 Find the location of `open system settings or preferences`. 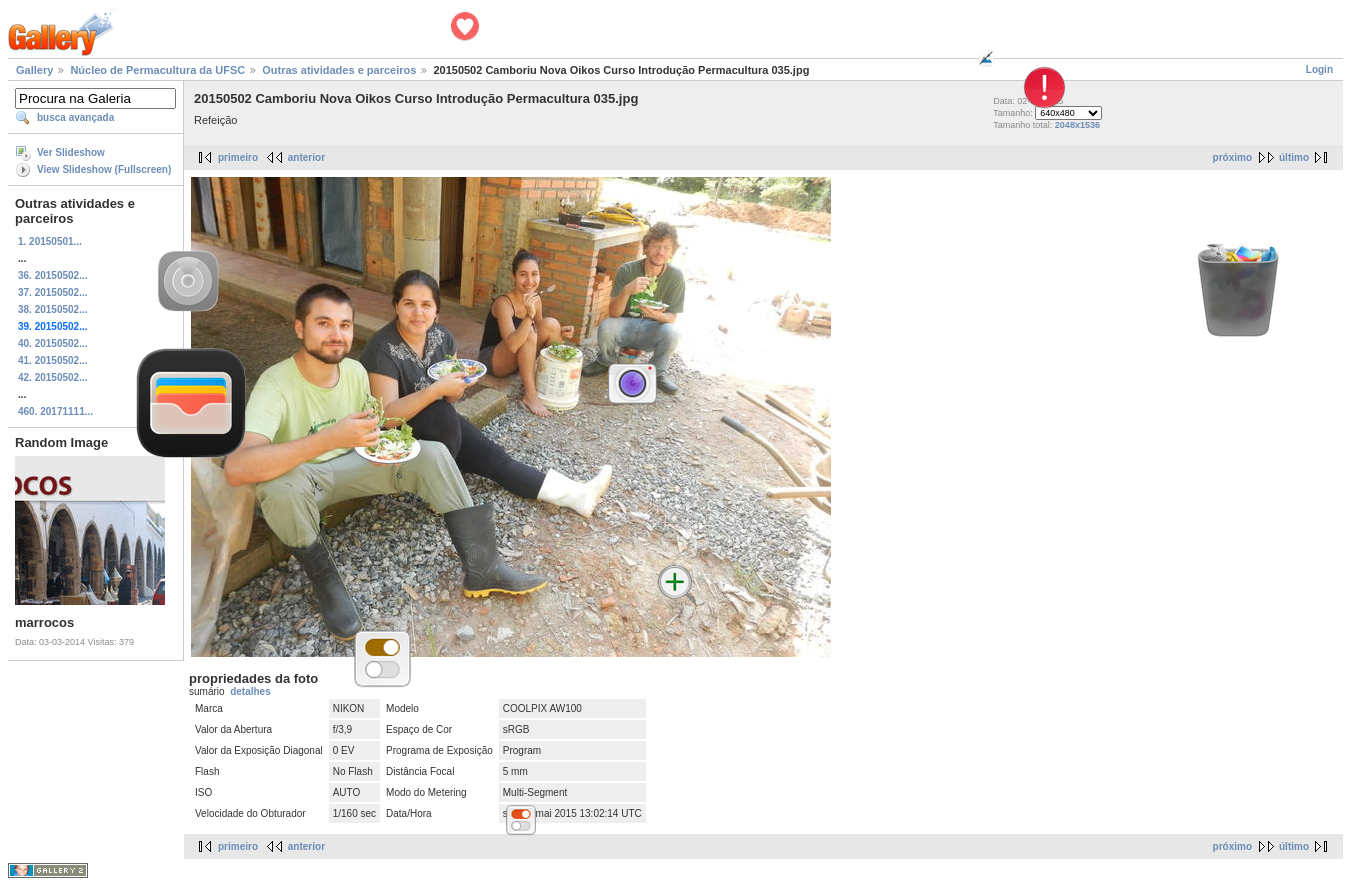

open system settings or preferences is located at coordinates (382, 658).